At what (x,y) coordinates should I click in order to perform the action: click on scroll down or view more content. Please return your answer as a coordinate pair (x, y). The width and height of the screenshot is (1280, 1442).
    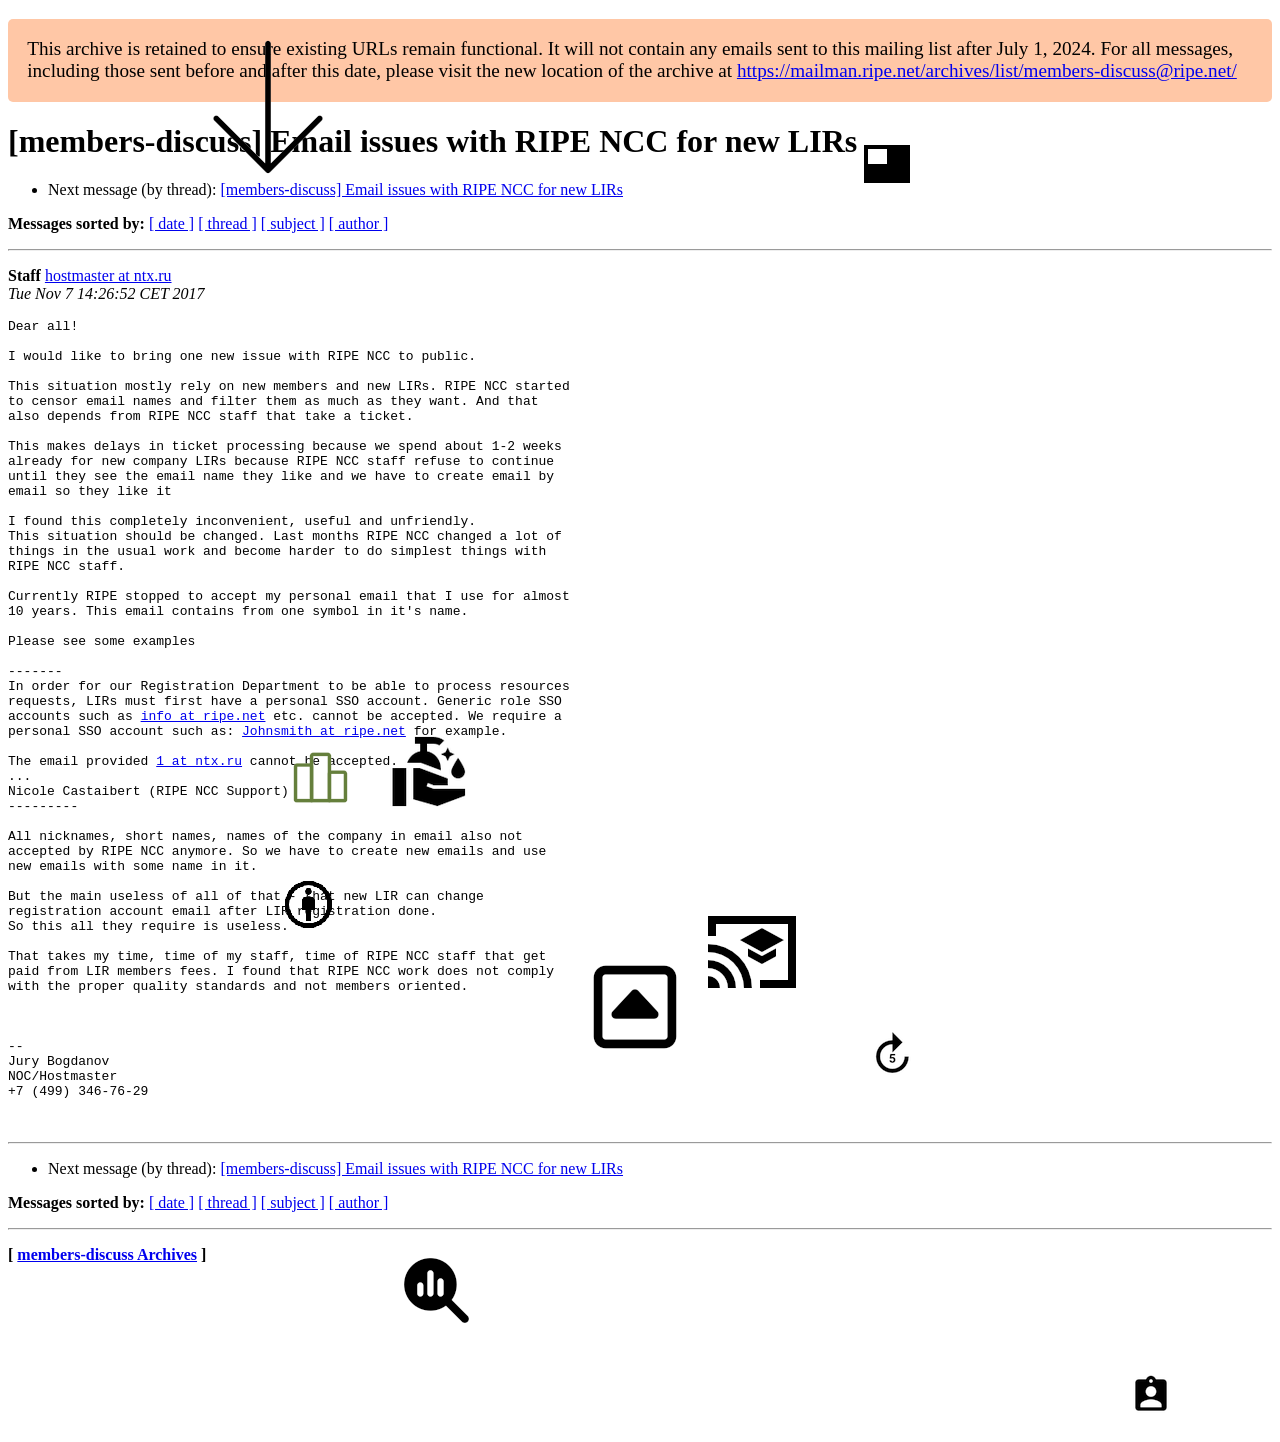
    Looking at the image, I should click on (268, 107).